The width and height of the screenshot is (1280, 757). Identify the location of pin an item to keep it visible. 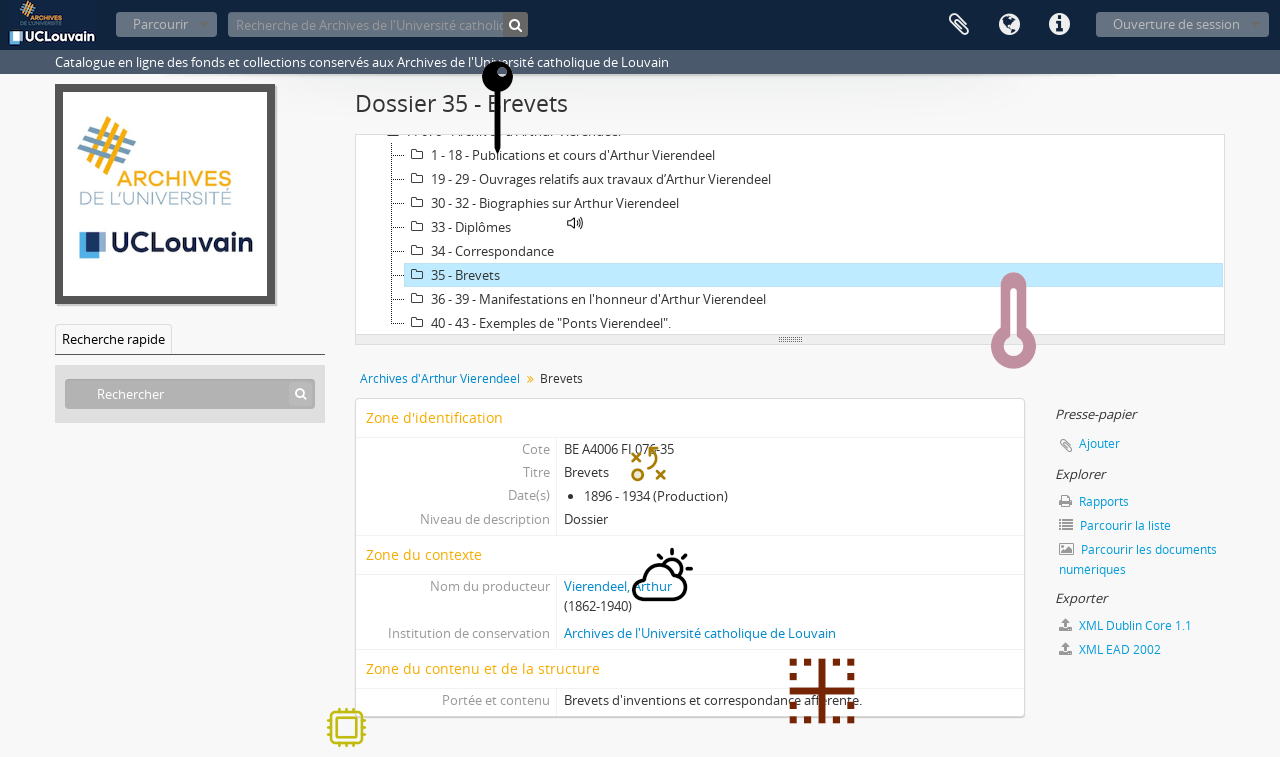
(497, 107).